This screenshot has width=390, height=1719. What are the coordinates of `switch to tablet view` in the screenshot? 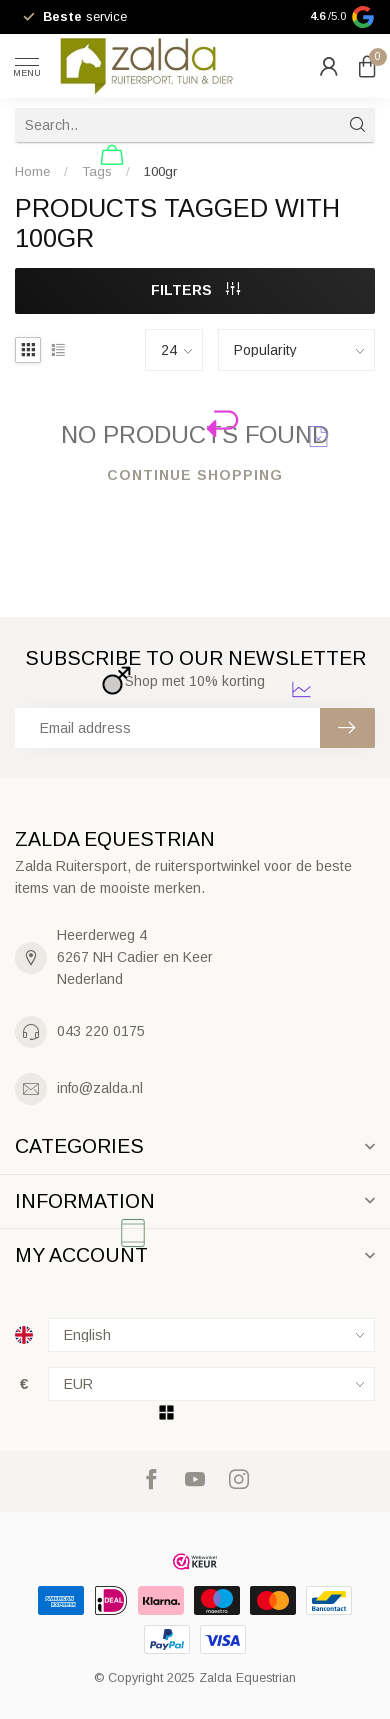 It's located at (133, 1233).